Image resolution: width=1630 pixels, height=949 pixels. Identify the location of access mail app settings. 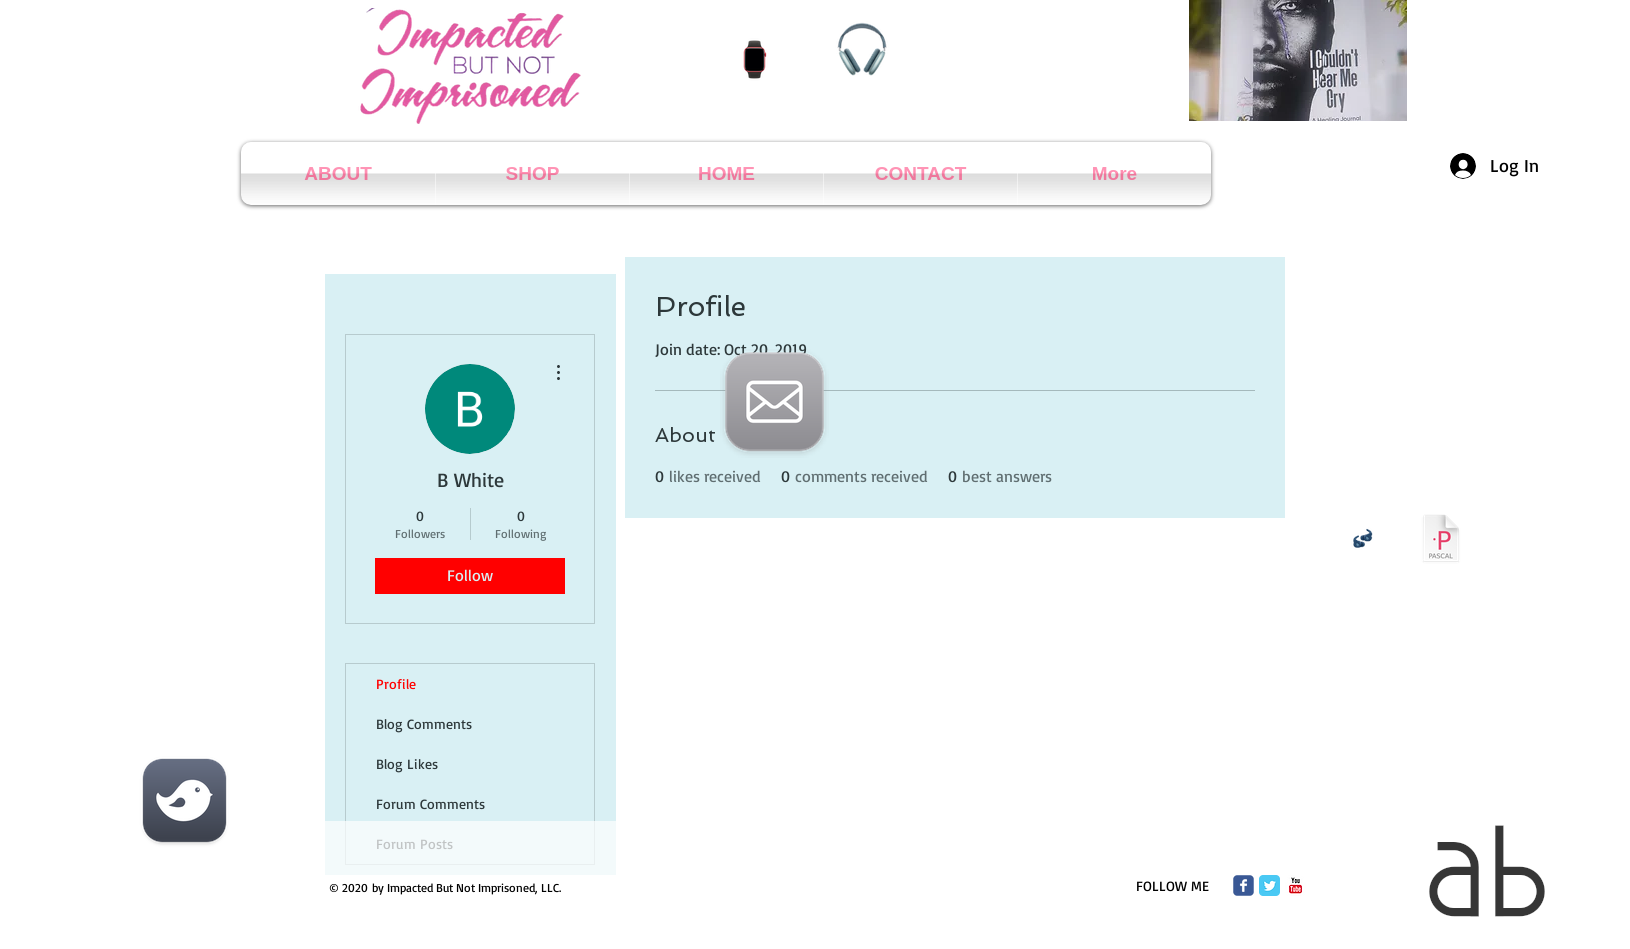
(774, 403).